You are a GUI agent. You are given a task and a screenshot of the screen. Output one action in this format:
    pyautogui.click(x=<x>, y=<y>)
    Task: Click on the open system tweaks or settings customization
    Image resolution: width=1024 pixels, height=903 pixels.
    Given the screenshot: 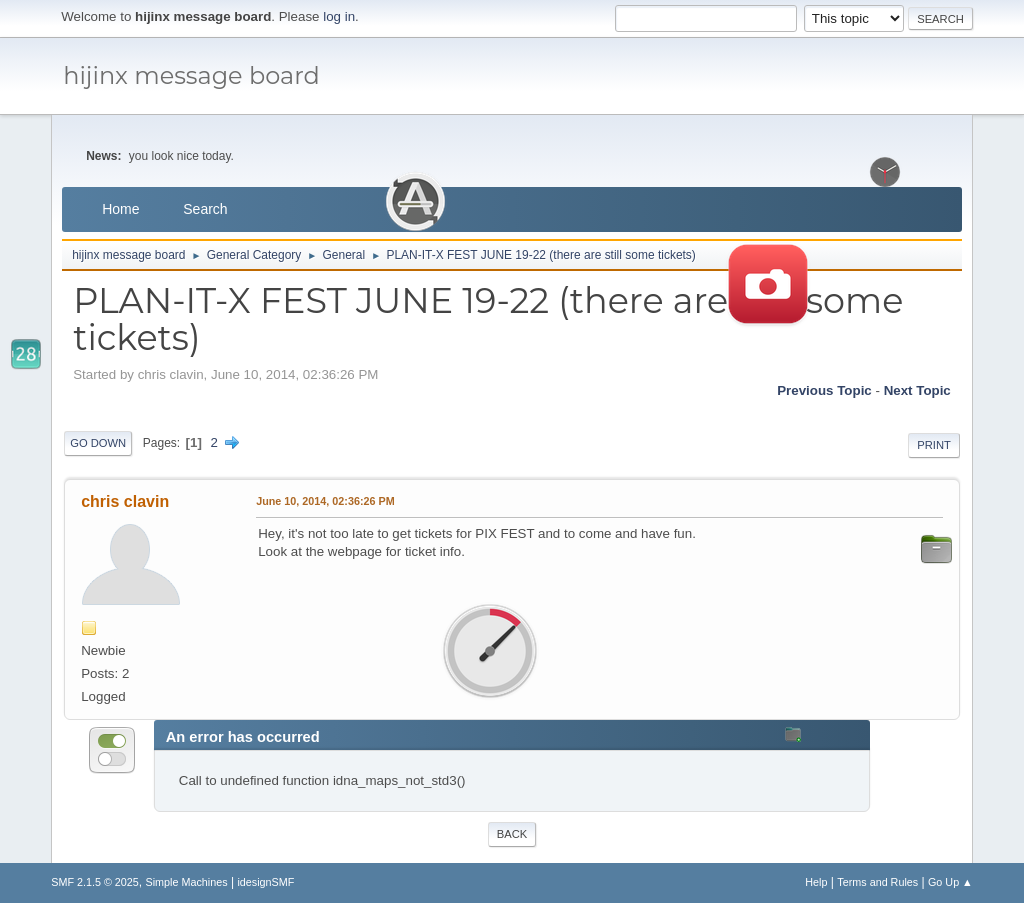 What is the action you would take?
    pyautogui.click(x=112, y=750)
    